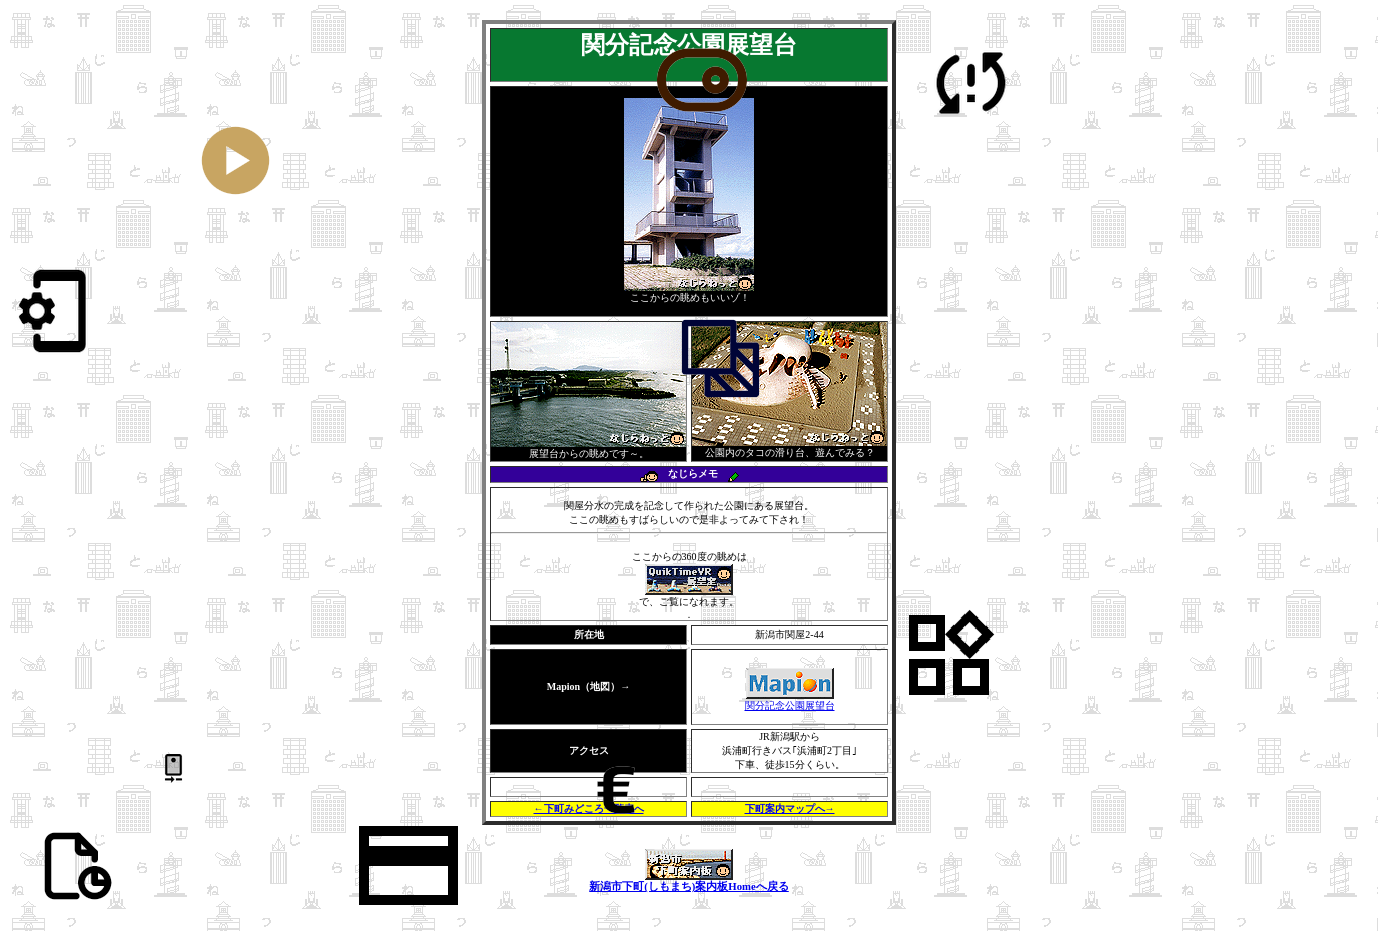  What do you see at coordinates (702, 80) in the screenshot?
I see `toggle switch in the on position` at bounding box center [702, 80].